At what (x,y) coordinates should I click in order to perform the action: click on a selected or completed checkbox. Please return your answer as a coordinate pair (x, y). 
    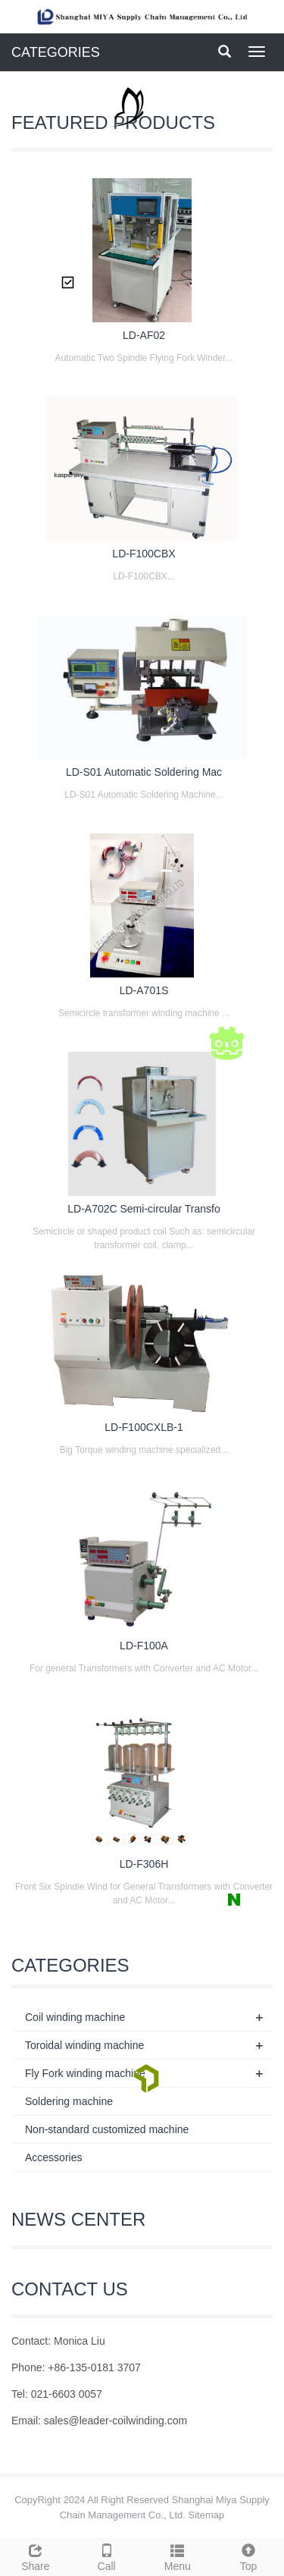
    Looking at the image, I should click on (67, 282).